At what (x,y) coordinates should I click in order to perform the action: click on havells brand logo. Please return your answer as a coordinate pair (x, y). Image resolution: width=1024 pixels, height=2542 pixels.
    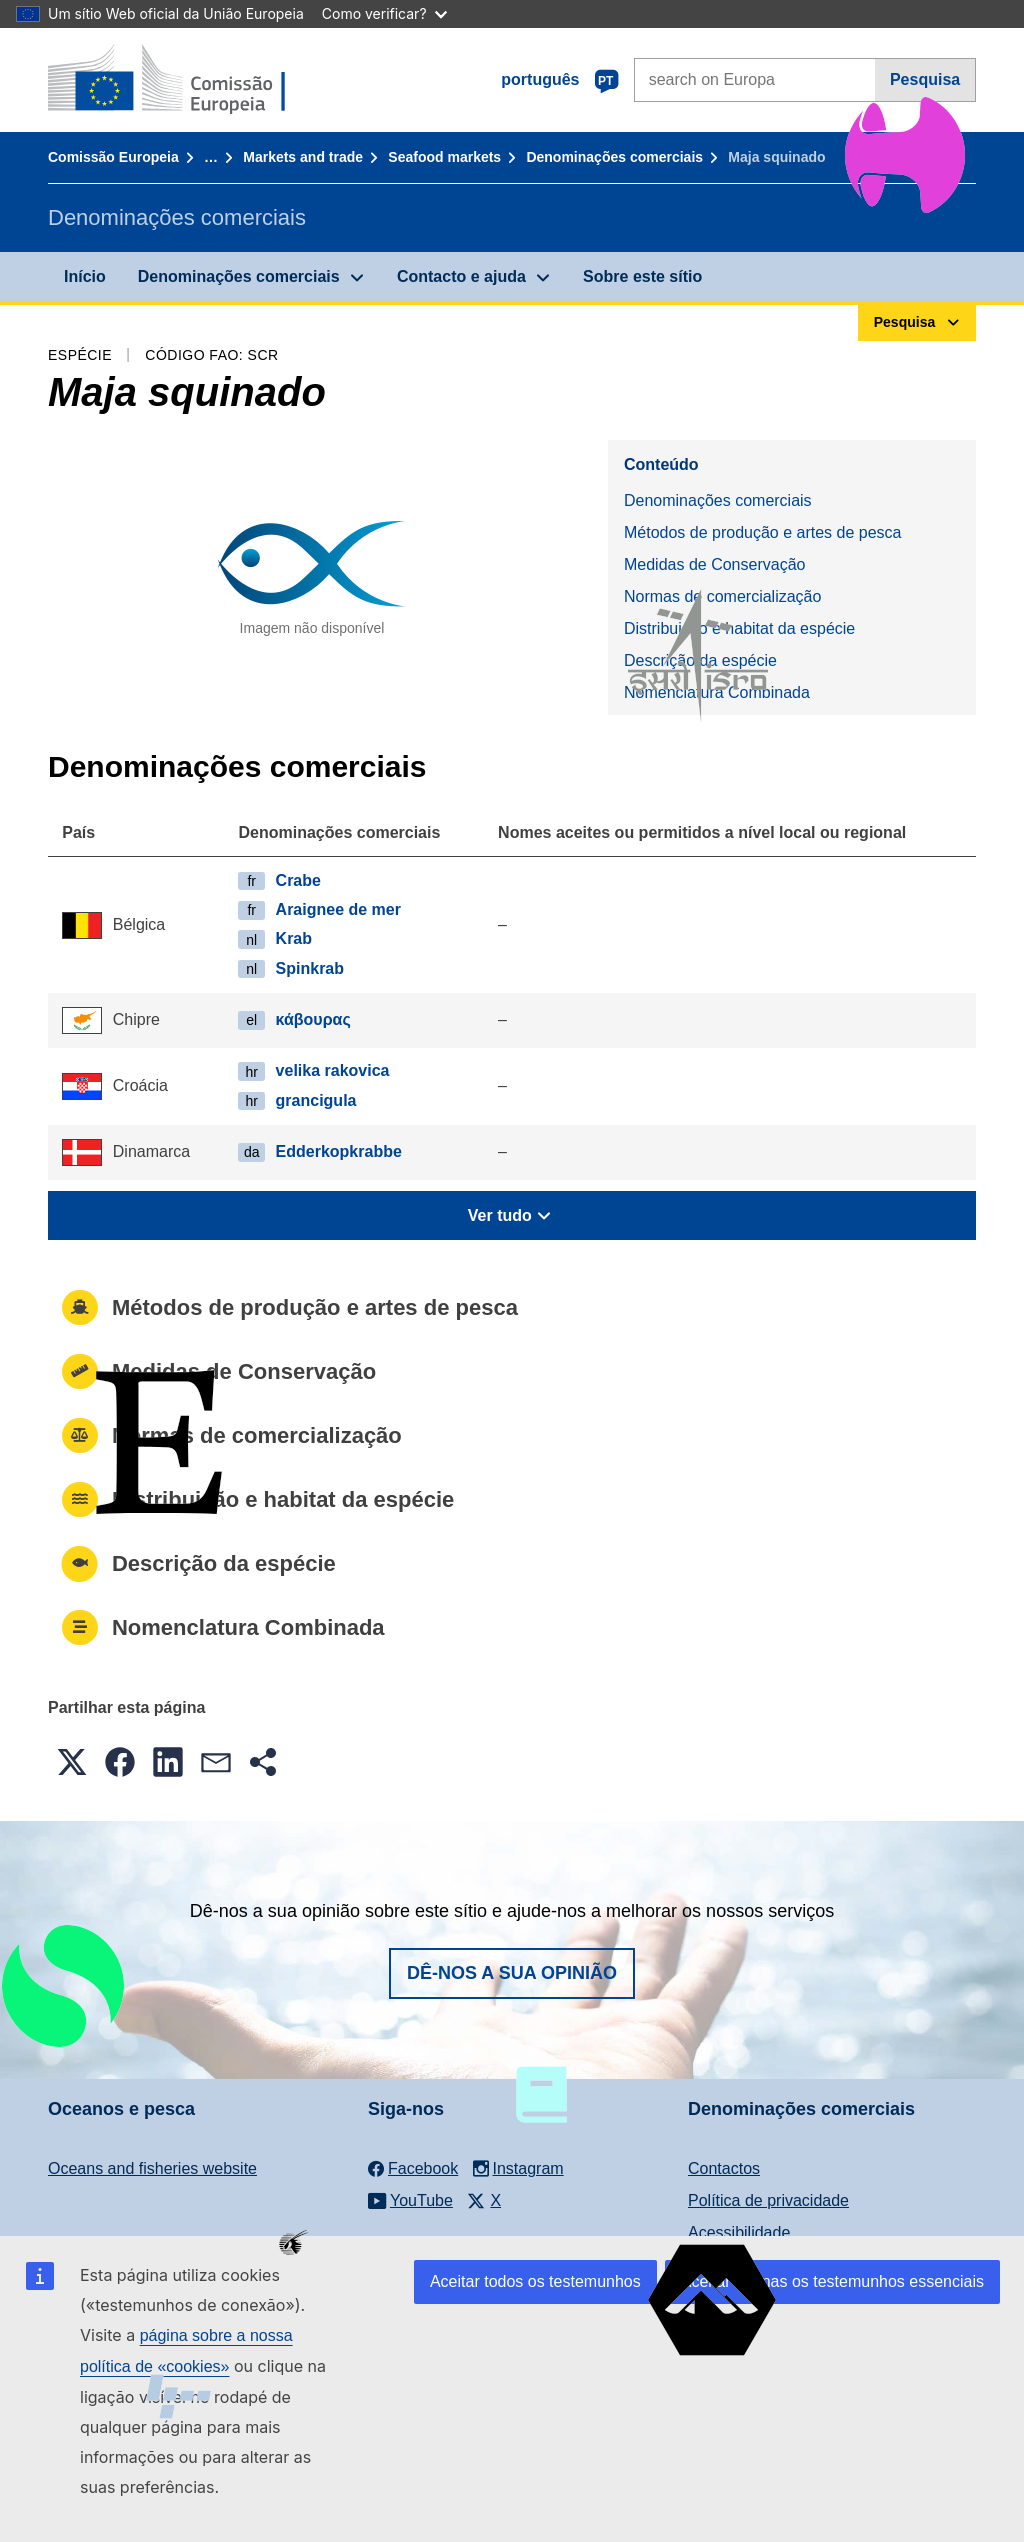
    Looking at the image, I should click on (905, 155).